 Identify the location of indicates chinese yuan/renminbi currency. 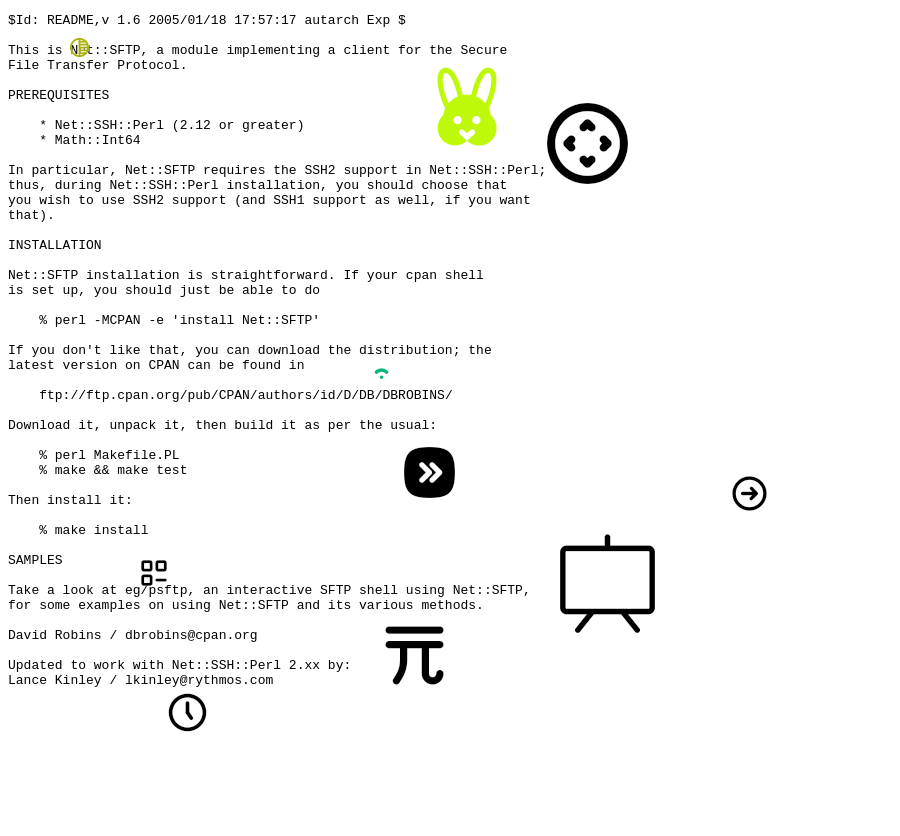
(414, 655).